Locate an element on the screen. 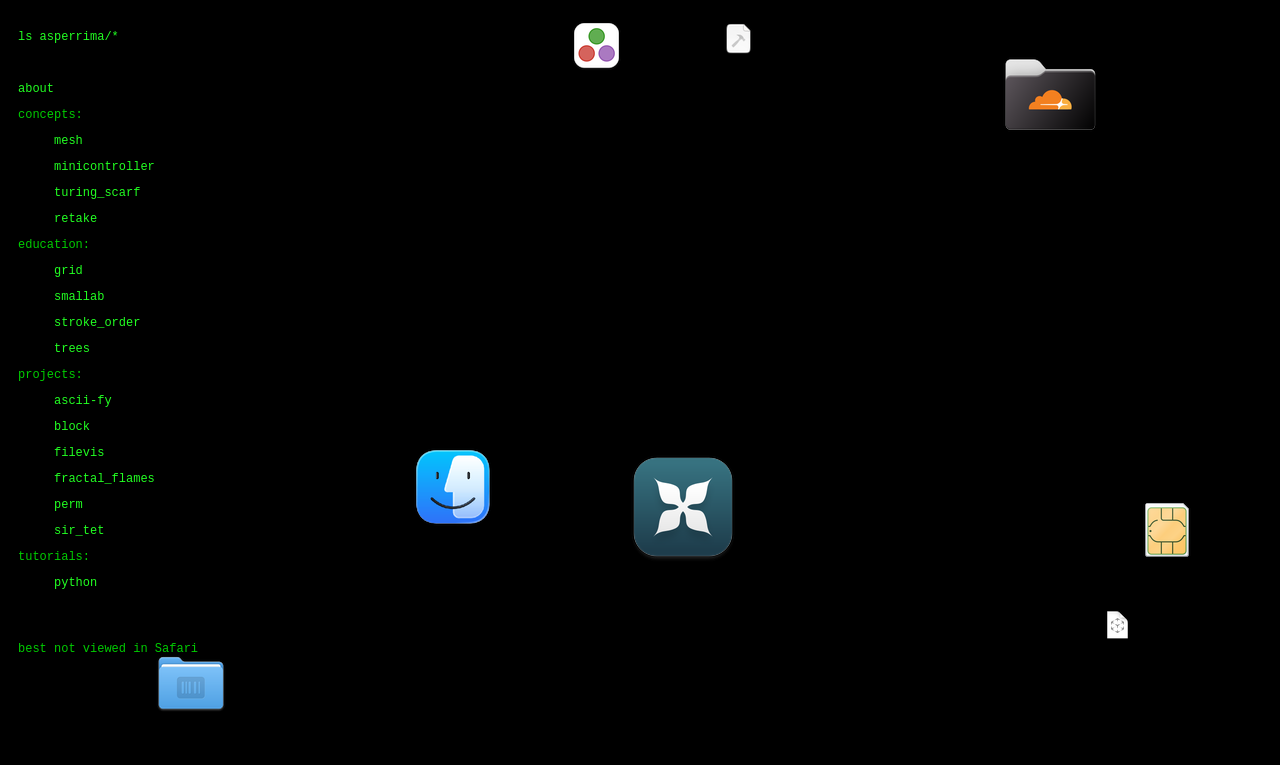  a cmake build configuration file is located at coordinates (738, 38).